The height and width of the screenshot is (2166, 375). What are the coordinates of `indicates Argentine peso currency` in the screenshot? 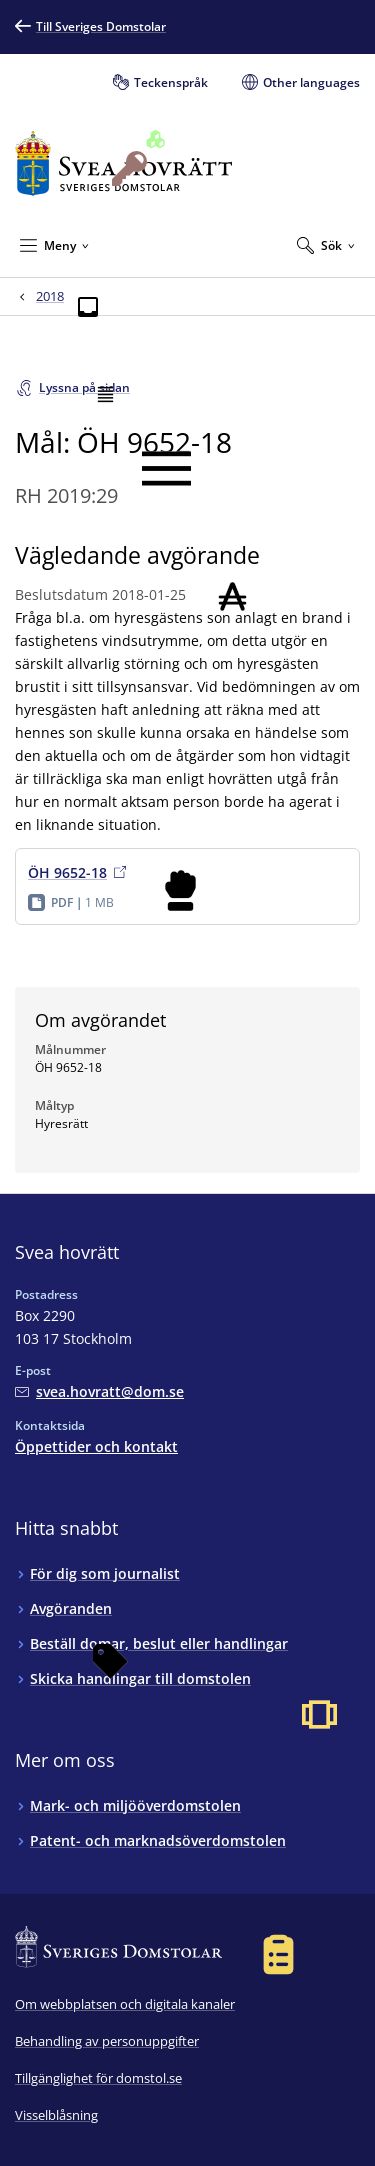 It's located at (232, 596).